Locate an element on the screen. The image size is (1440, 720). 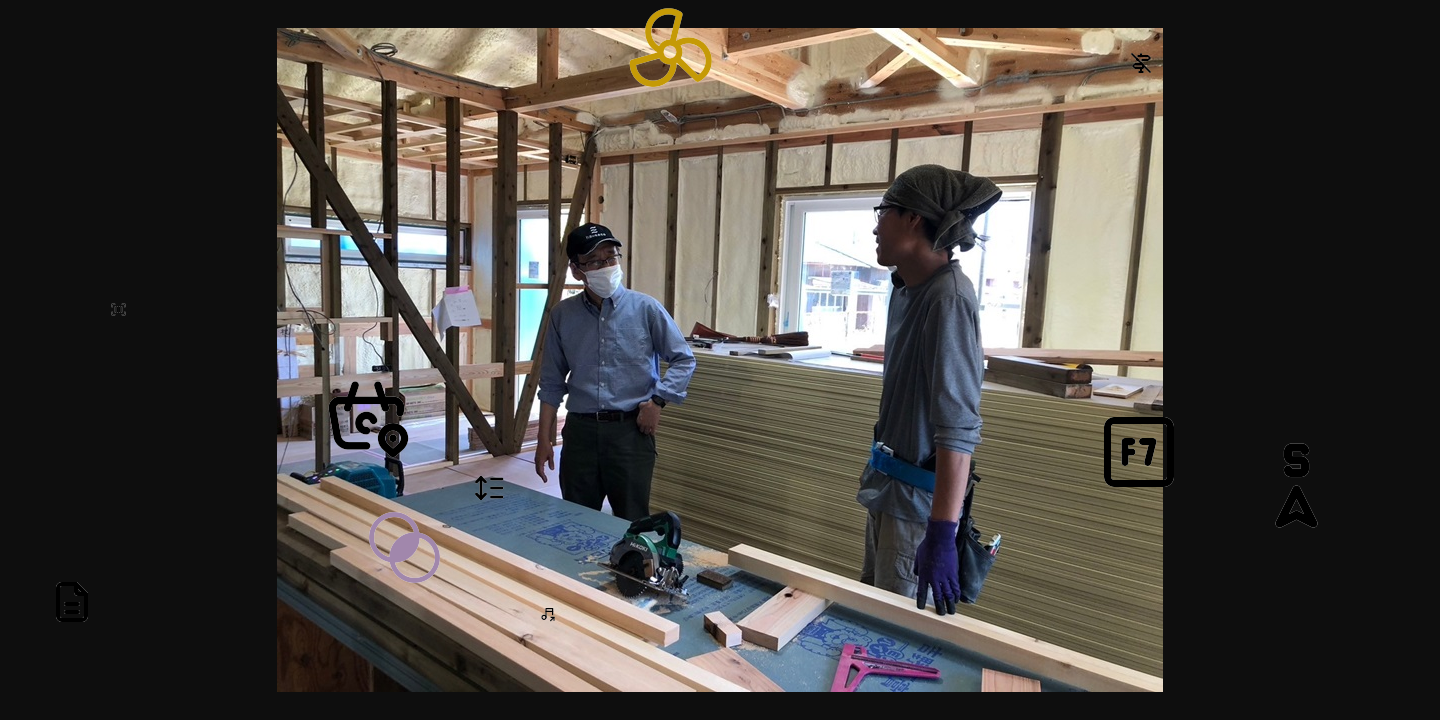
view file details or description is located at coordinates (72, 602).